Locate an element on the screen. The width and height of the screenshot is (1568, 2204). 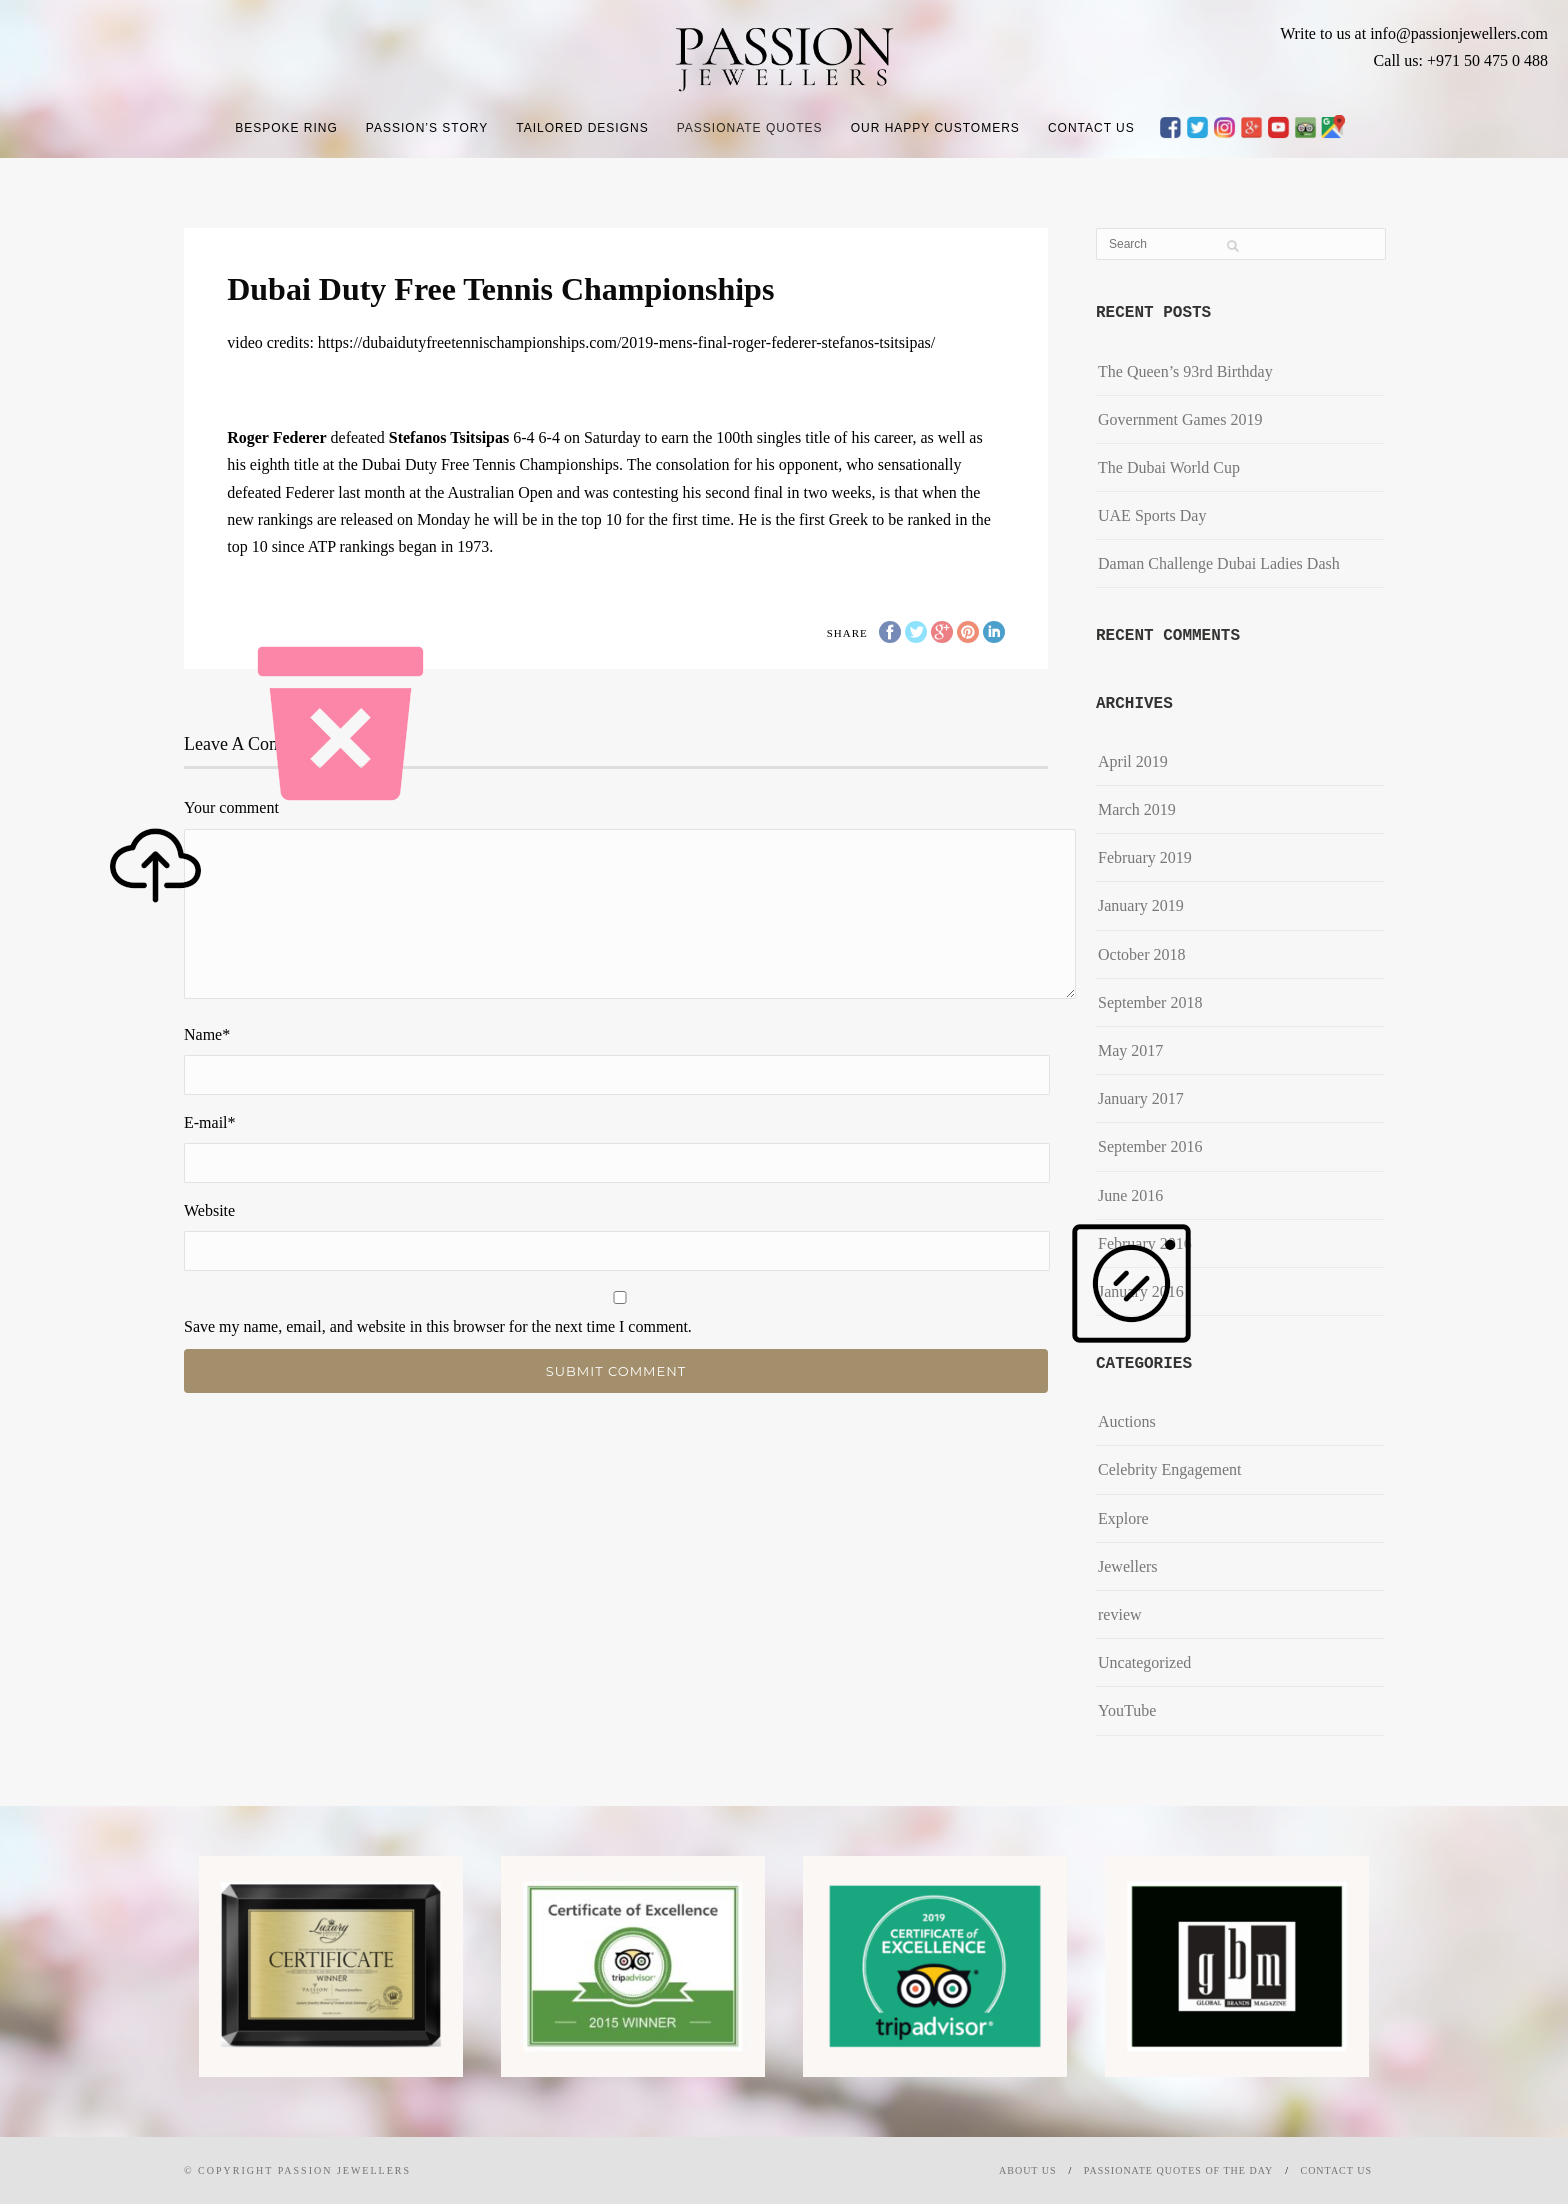
access laundry or appliance controls is located at coordinates (1131, 1283).